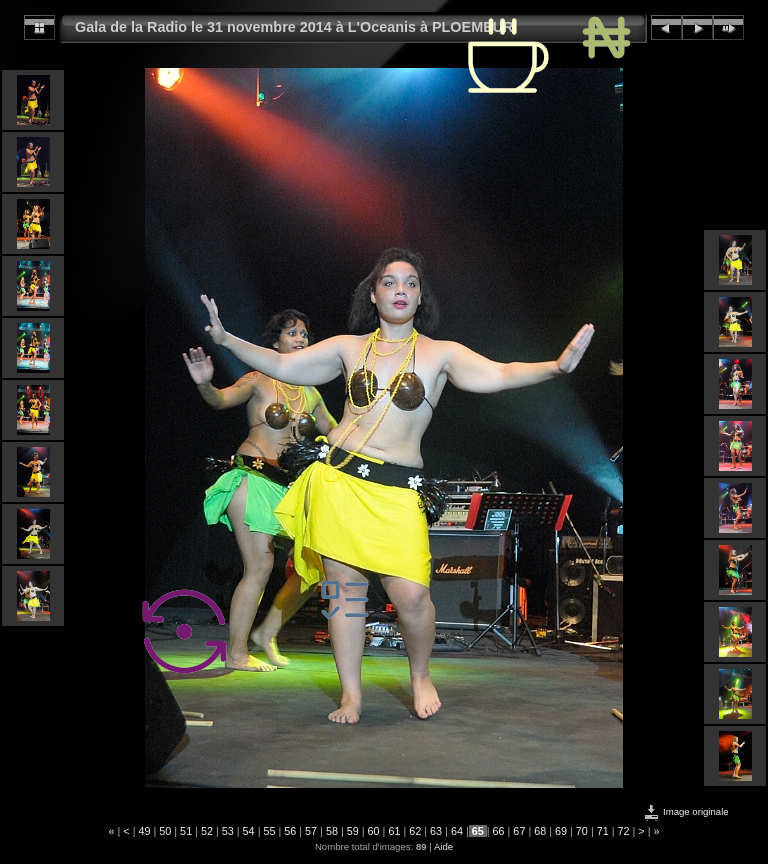 The width and height of the screenshot is (768, 864). What do you see at coordinates (606, 37) in the screenshot?
I see `indicates Nigerian naira currency` at bounding box center [606, 37].